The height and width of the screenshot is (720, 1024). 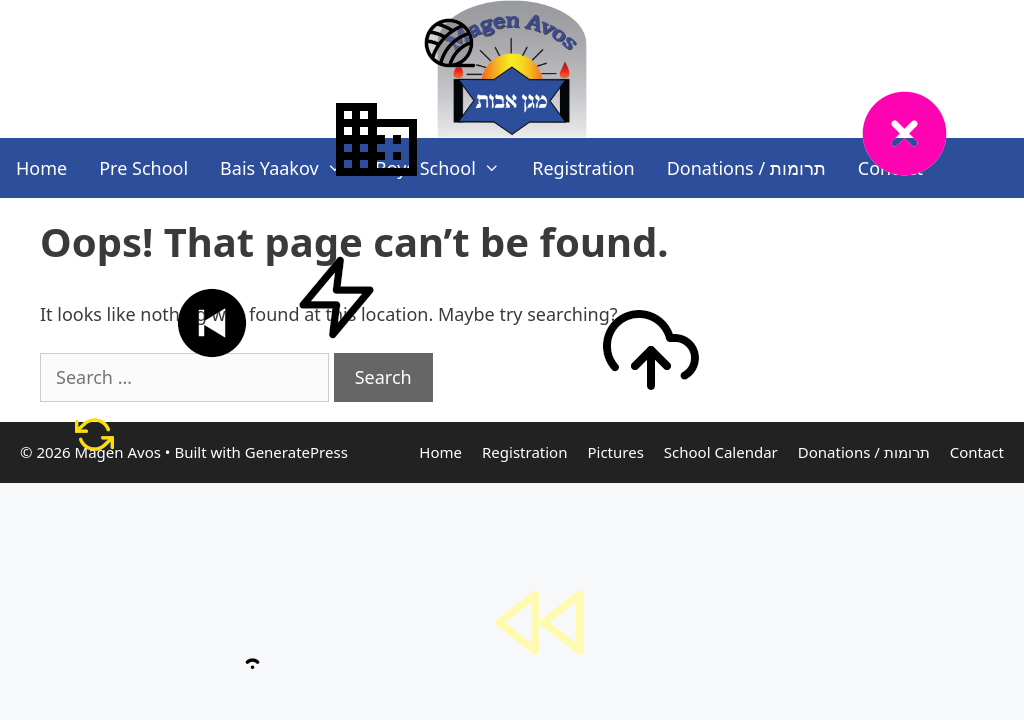 What do you see at coordinates (904, 133) in the screenshot?
I see `close or dismiss a dialog` at bounding box center [904, 133].